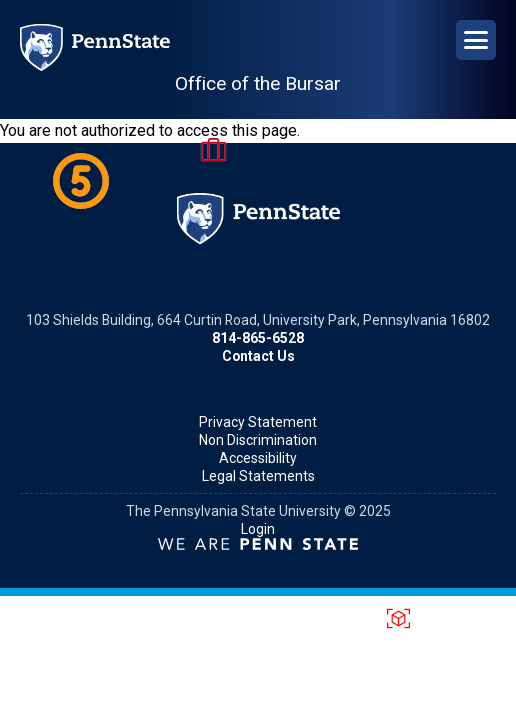 The width and height of the screenshot is (516, 720). Describe the element at coordinates (81, 181) in the screenshot. I see `indicates step five in a numbered sequence` at that location.